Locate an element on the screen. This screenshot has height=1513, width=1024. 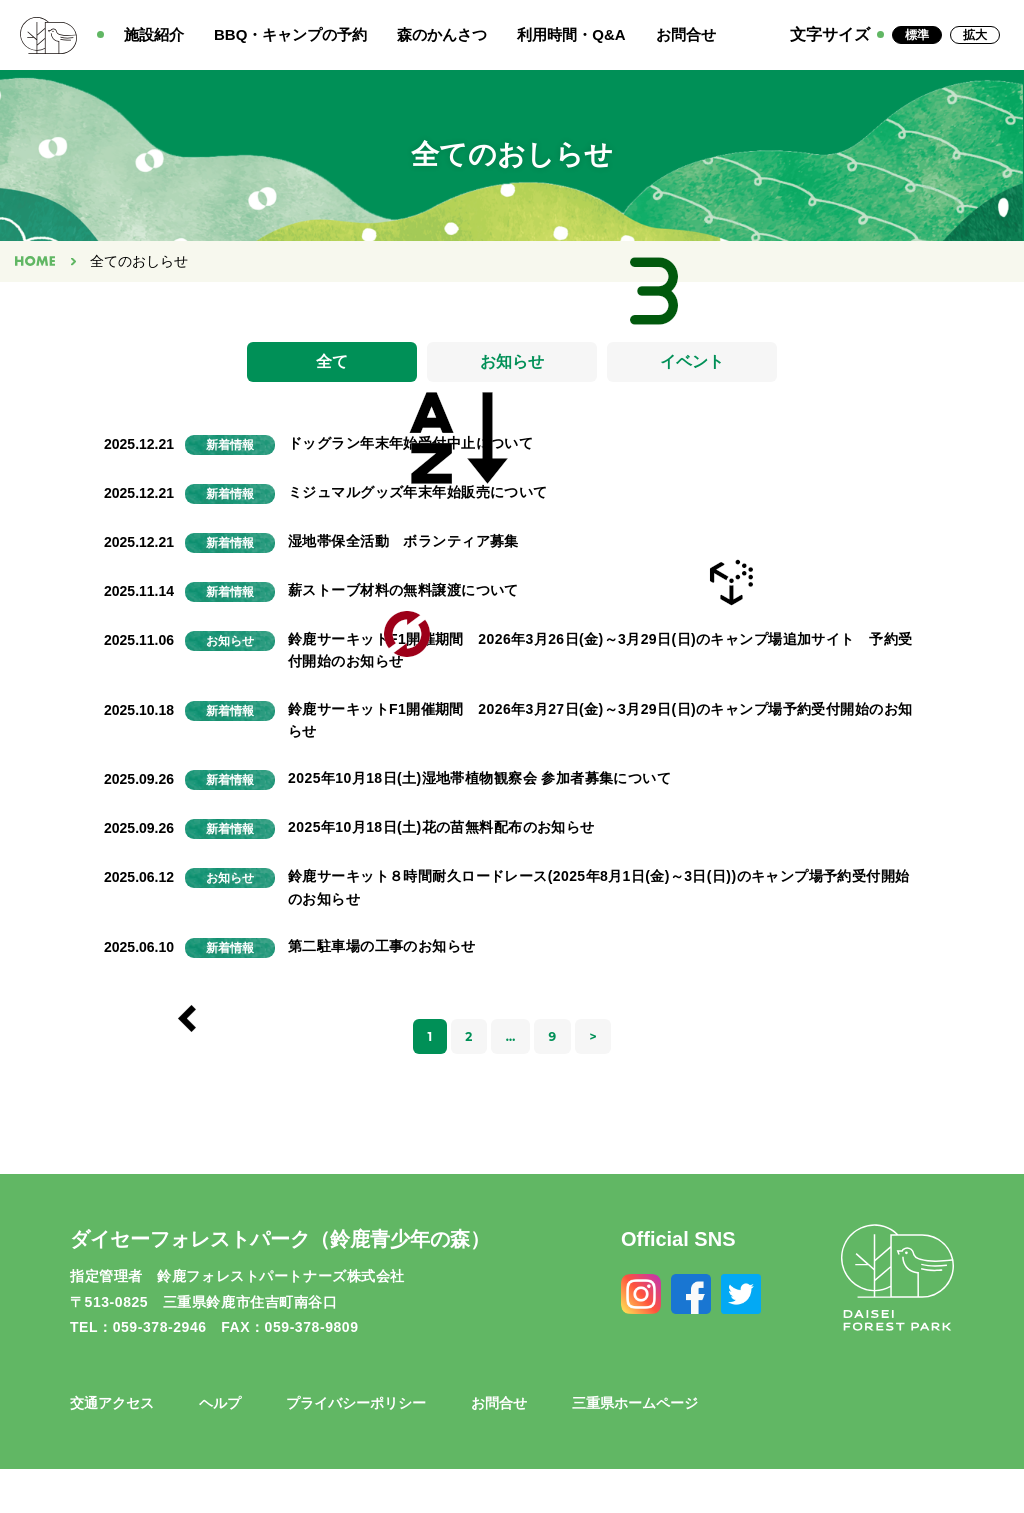
open MLflow machine learning platform is located at coordinates (407, 634).